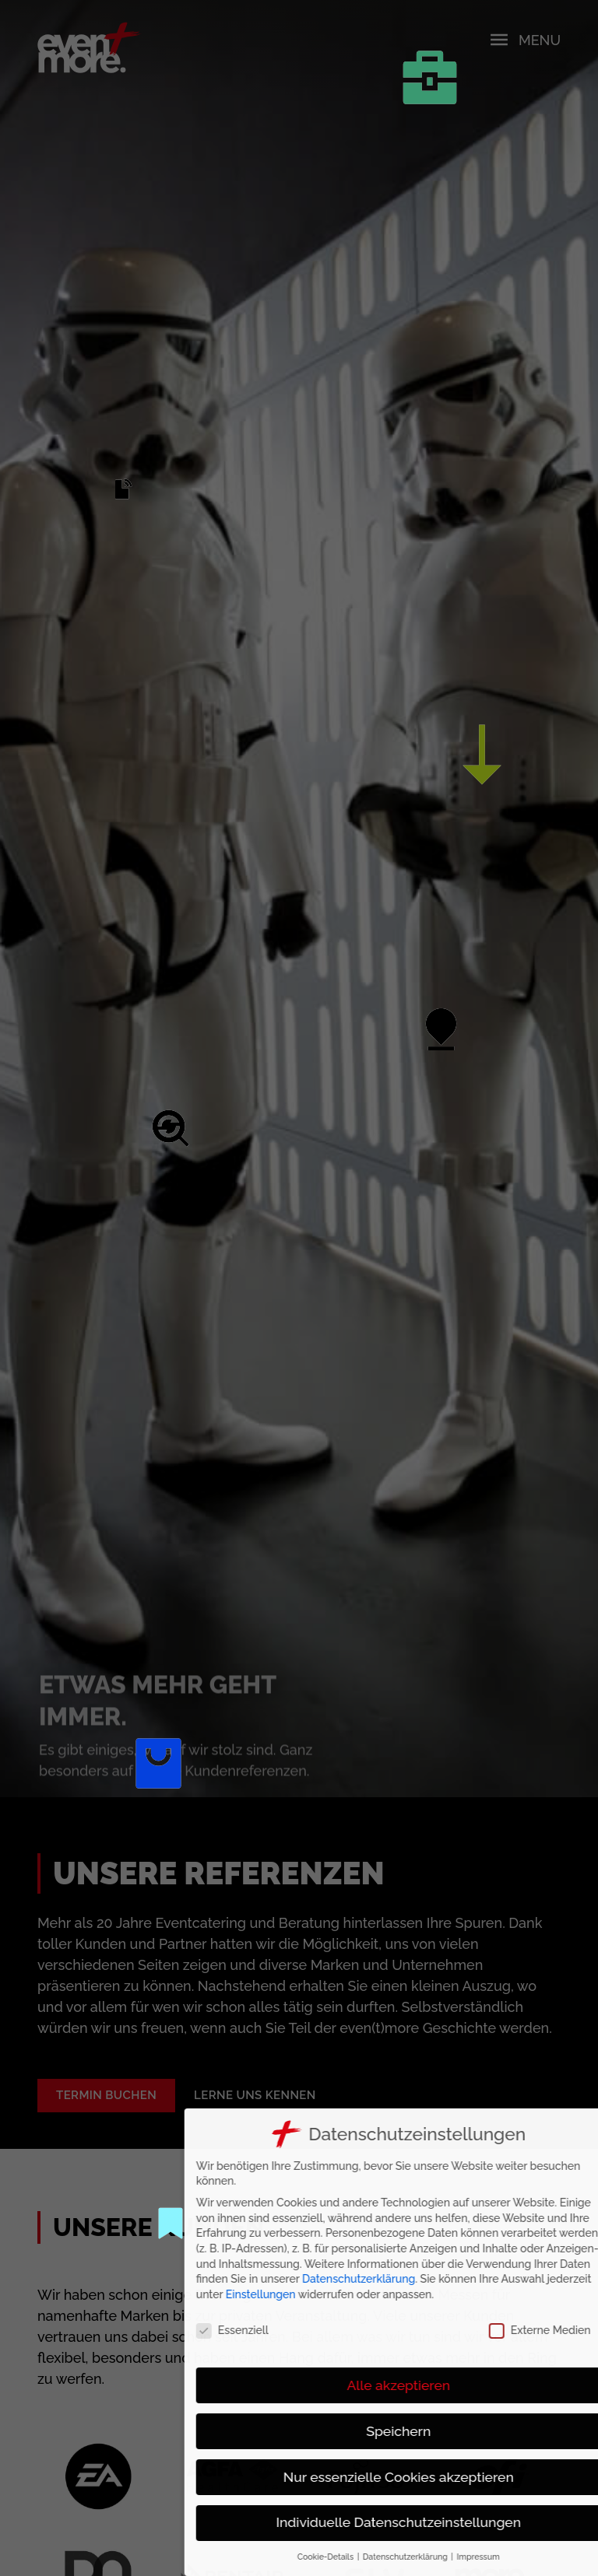  I want to click on enable mobile hotspot, so click(123, 489).